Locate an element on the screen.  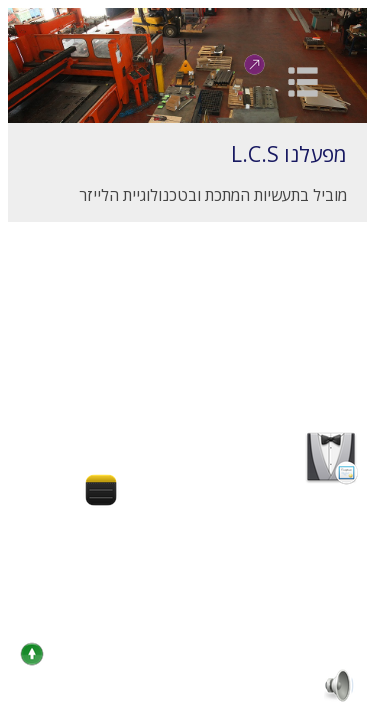
indicates audio is set to low volume is located at coordinates (341, 685).